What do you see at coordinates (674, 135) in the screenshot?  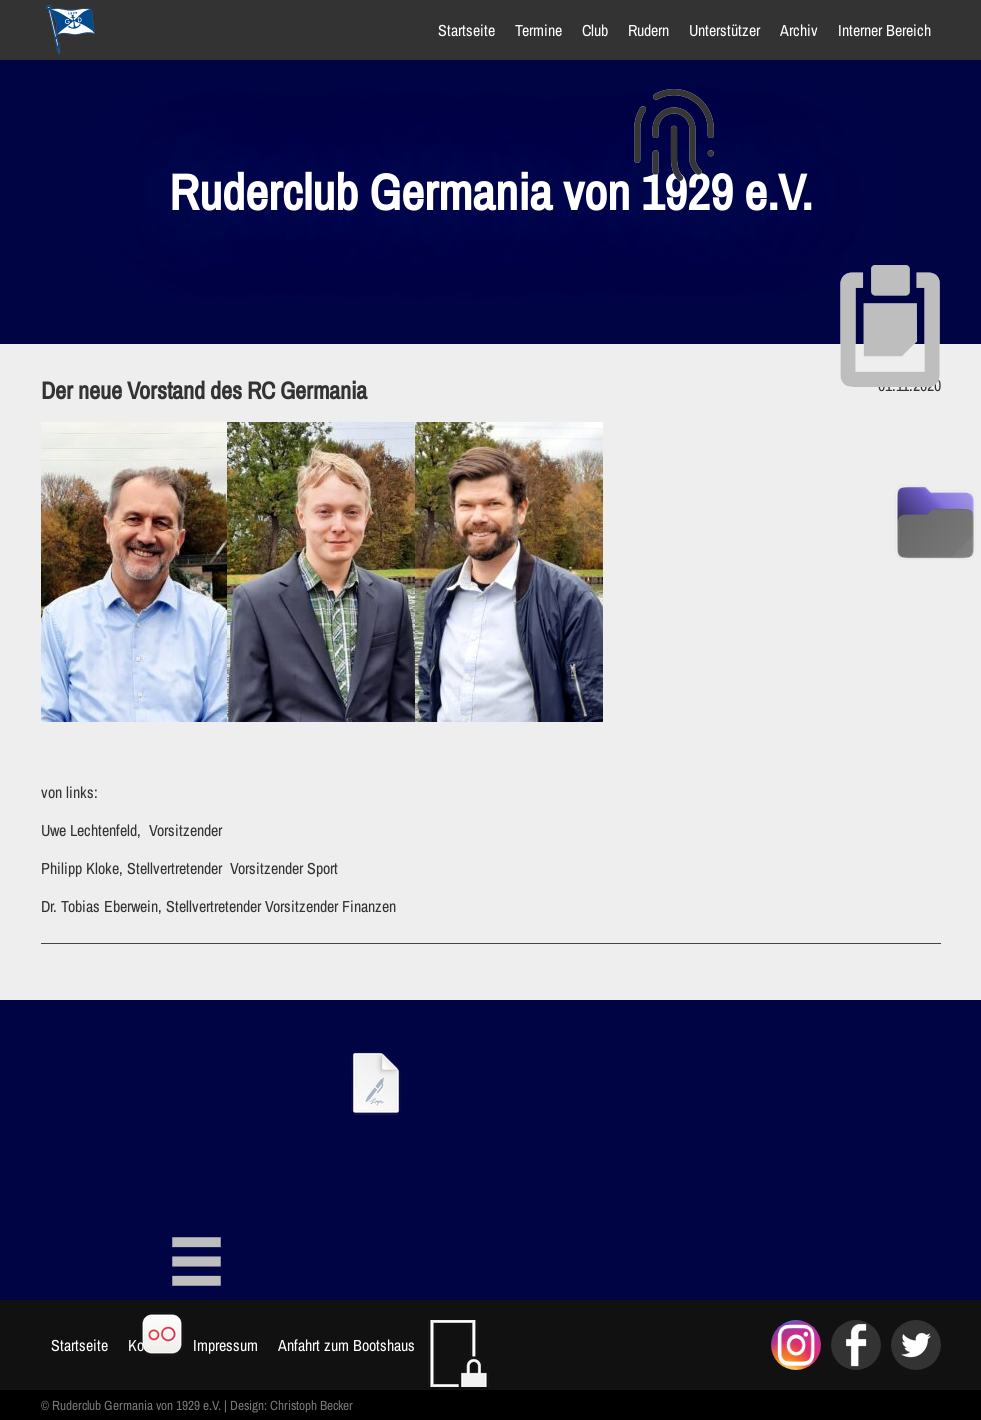 I see `authenticate with fingerprint` at bounding box center [674, 135].